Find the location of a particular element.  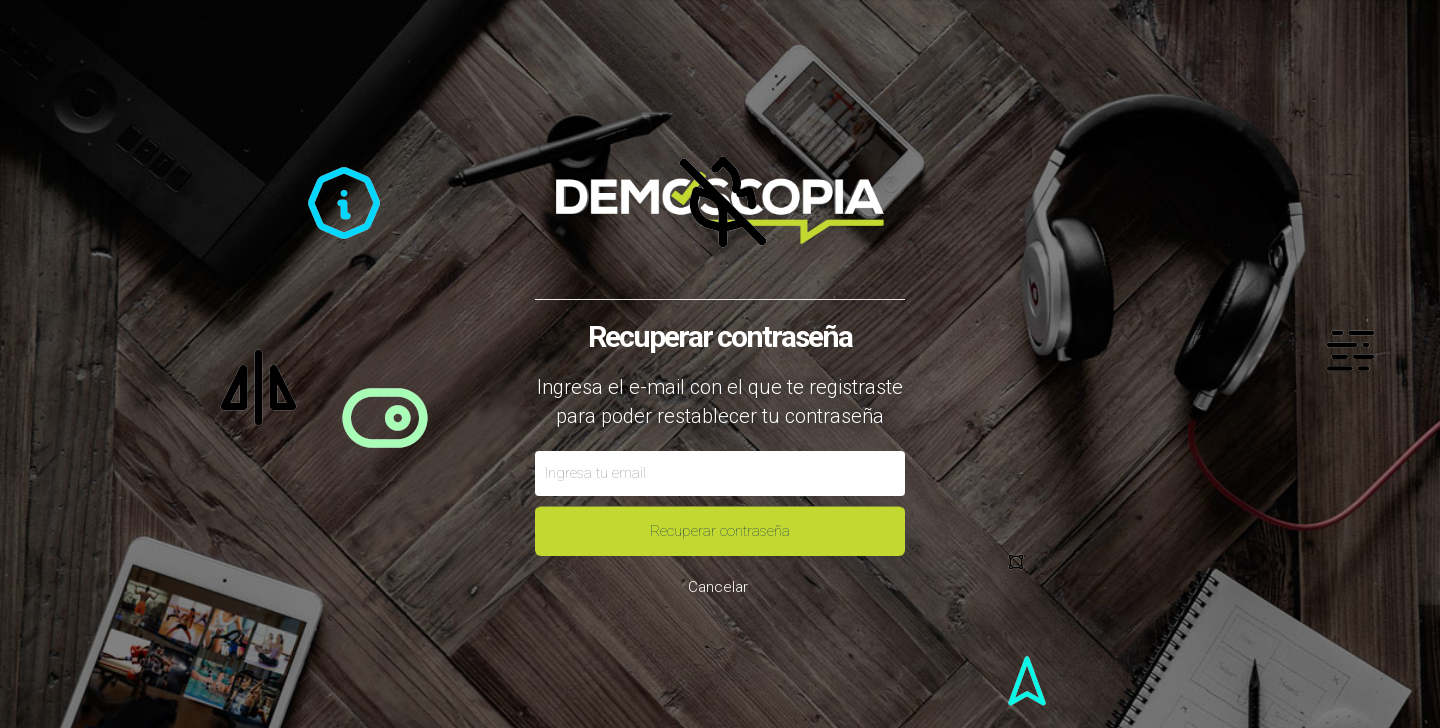

indicates gluten-free option or product is located at coordinates (723, 202).